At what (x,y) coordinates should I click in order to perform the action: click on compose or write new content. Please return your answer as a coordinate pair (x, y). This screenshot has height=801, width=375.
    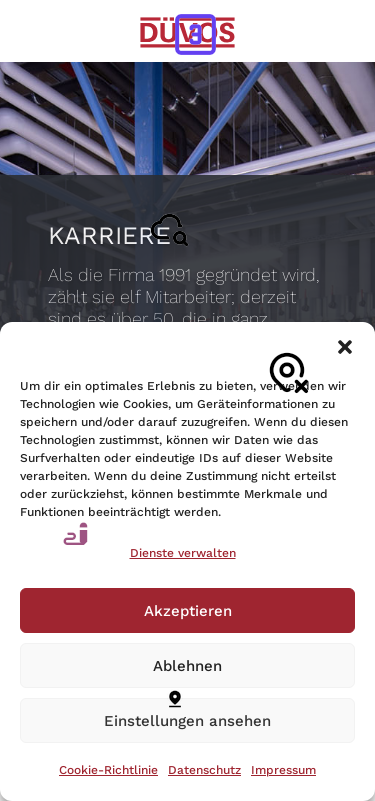
    Looking at the image, I should click on (76, 535).